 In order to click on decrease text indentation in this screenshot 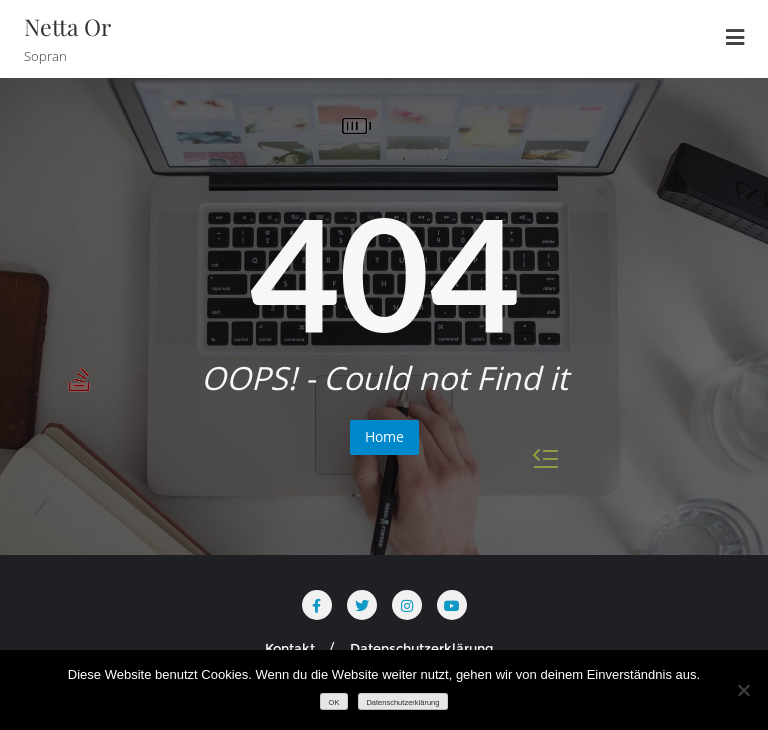, I will do `click(546, 459)`.